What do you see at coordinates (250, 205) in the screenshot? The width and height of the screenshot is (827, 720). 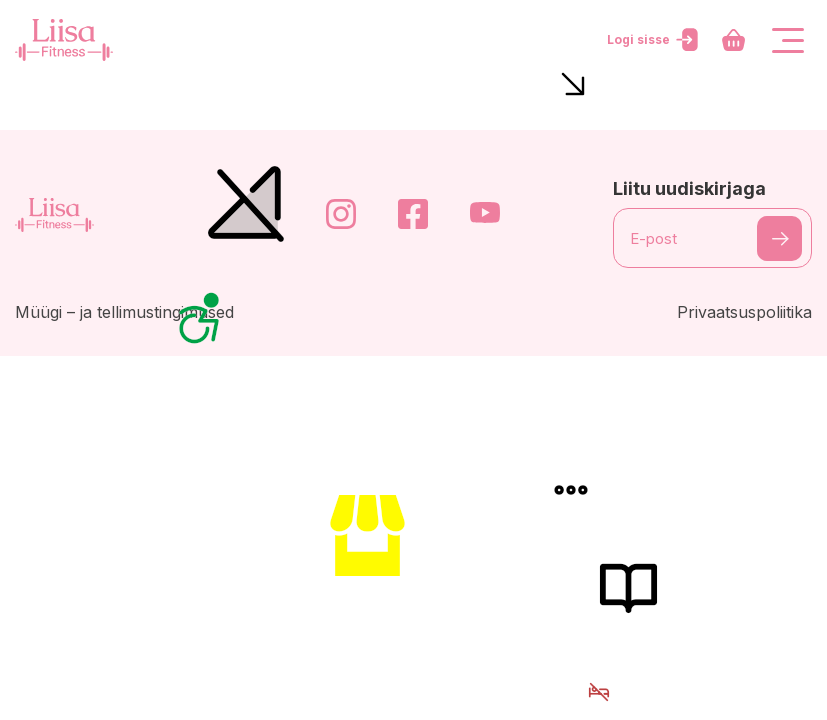 I see `no cellular signal available` at bounding box center [250, 205].